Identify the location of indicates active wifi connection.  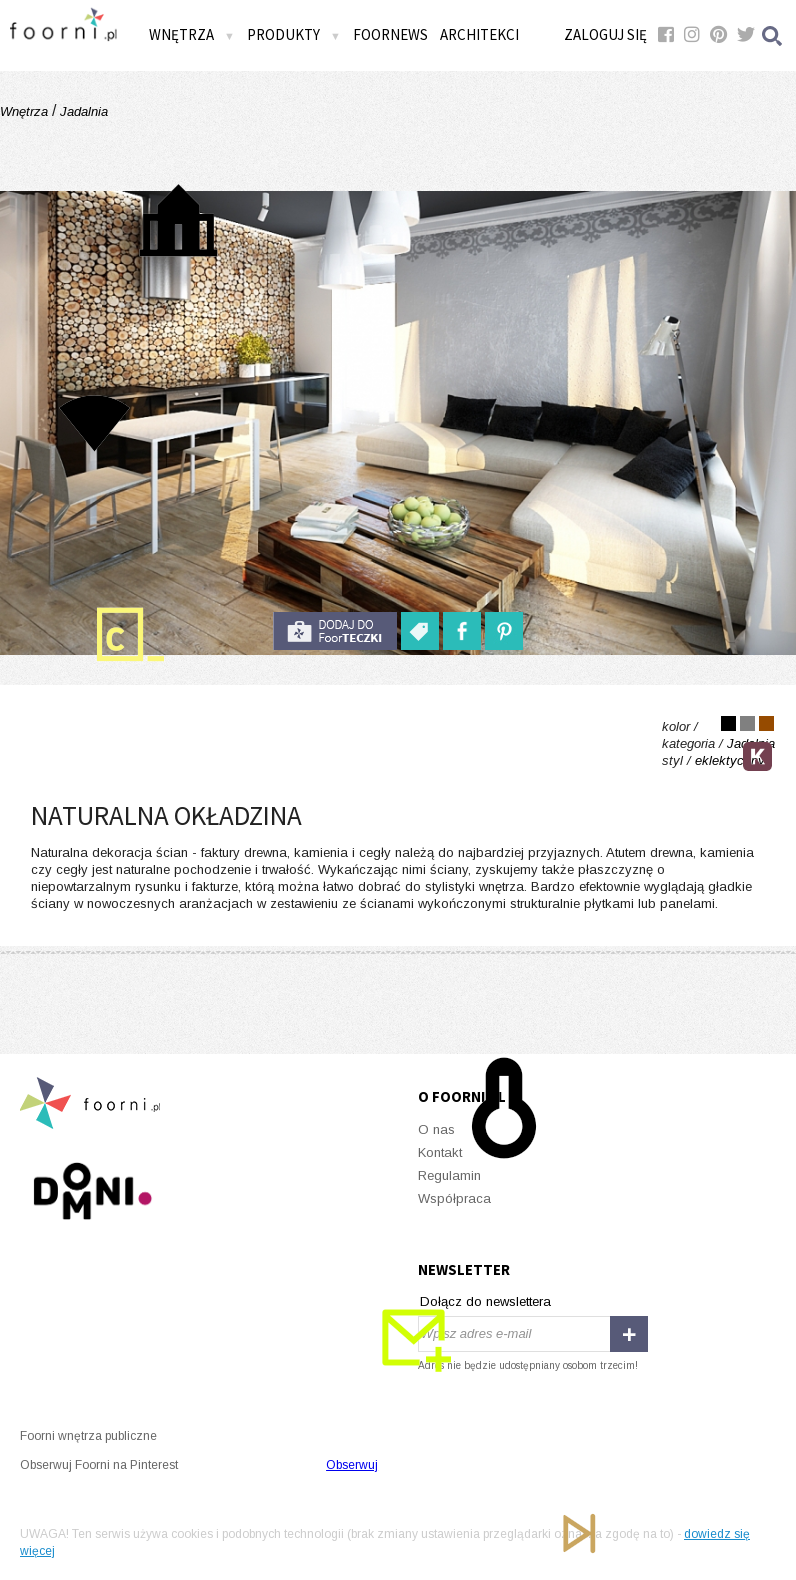
(94, 423).